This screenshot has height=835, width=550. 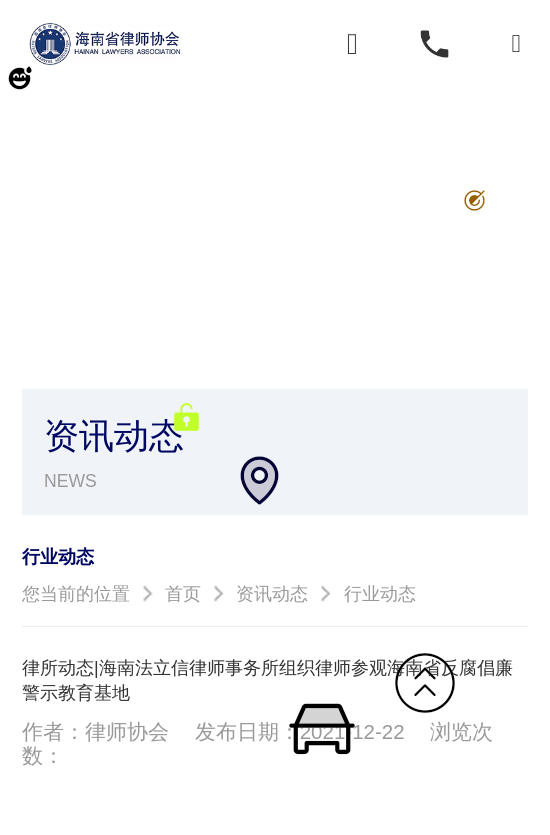 I want to click on access vehicle or car-related features, so click(x=322, y=730).